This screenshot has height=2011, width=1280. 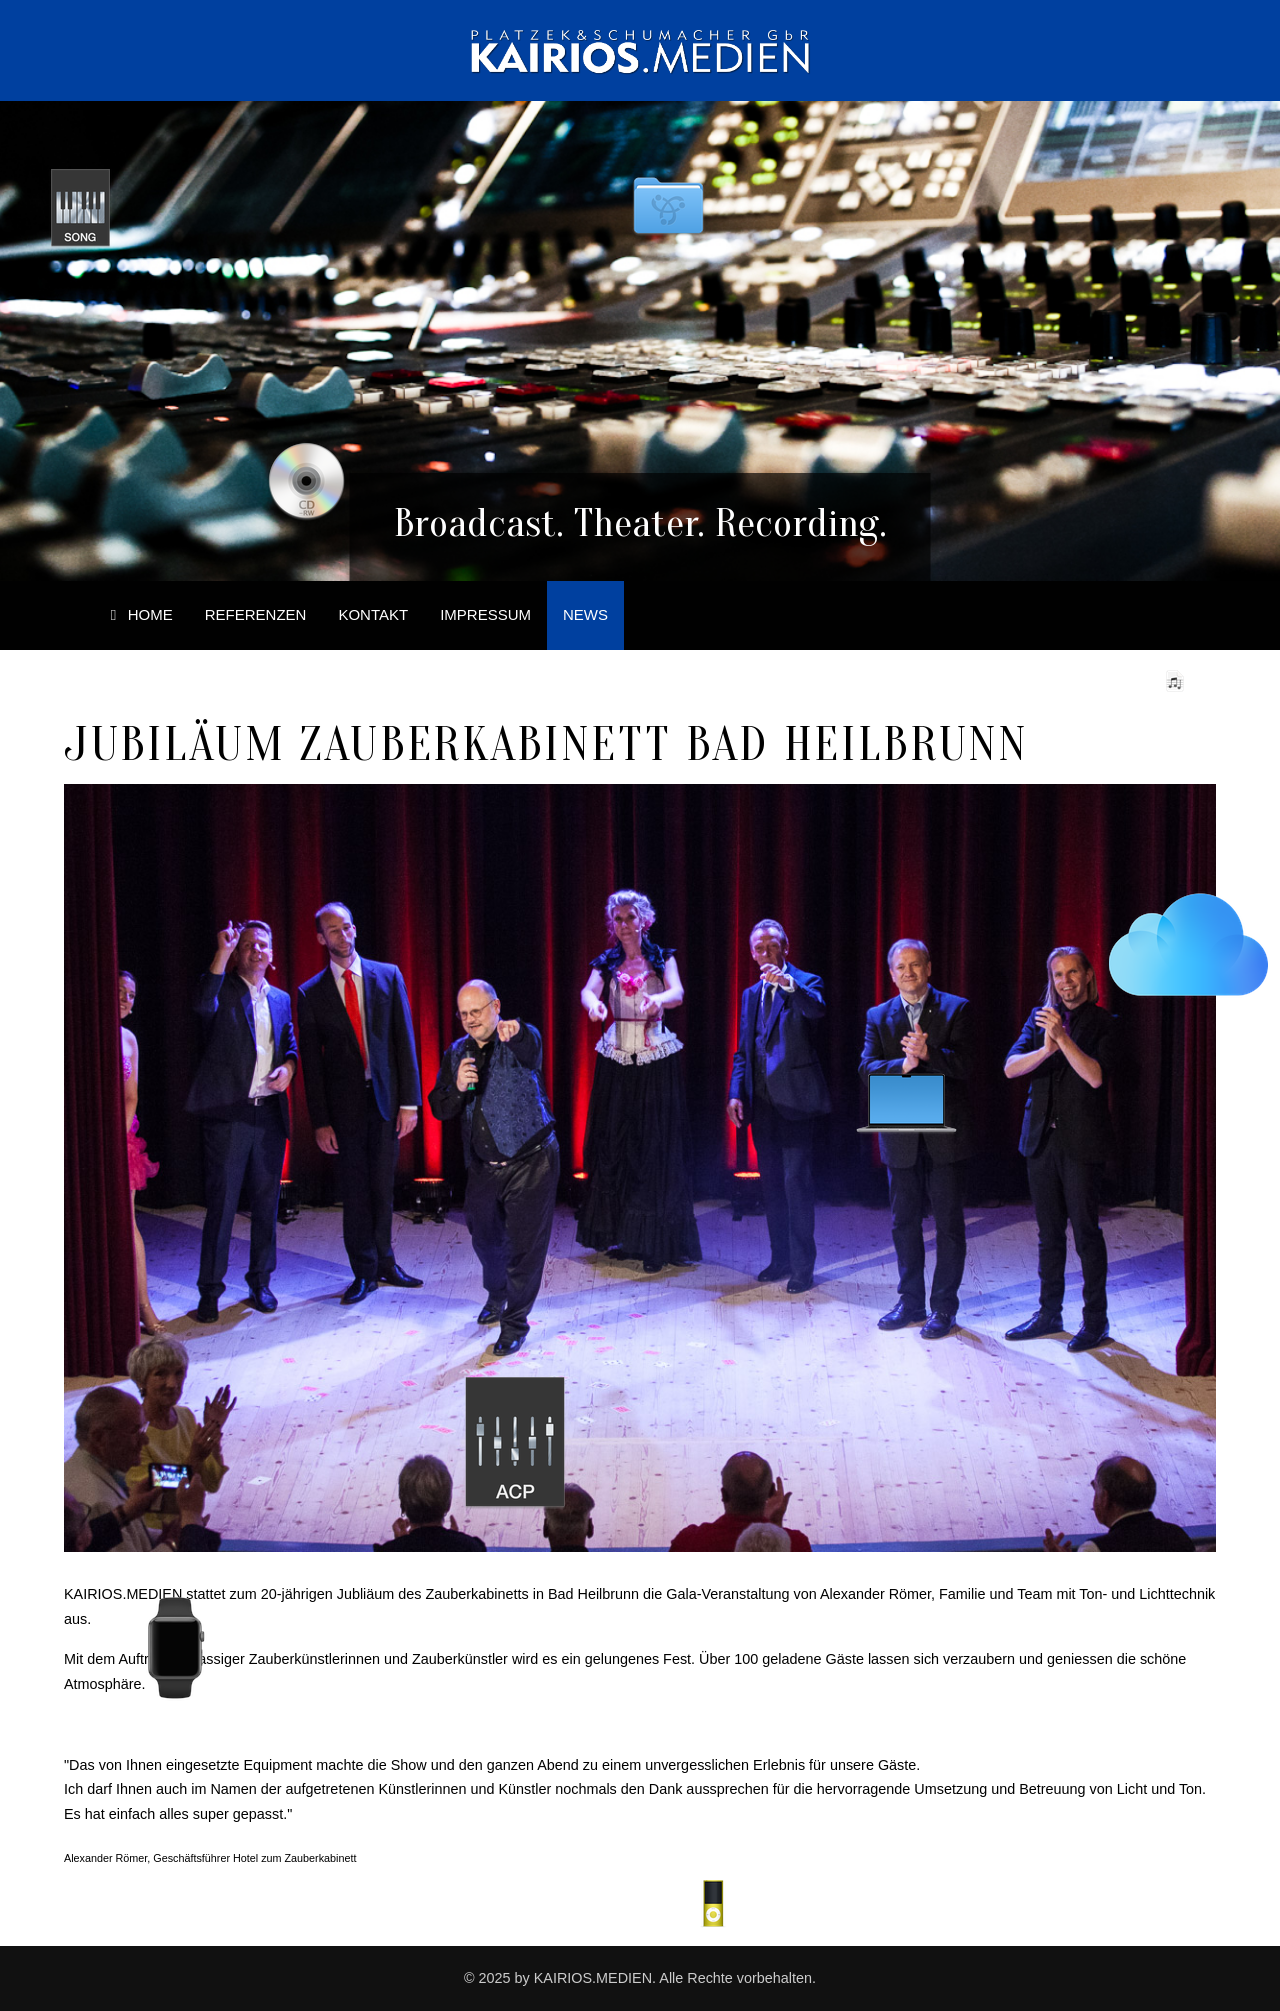 What do you see at coordinates (713, 1904) in the screenshot?
I see `iPod nano device in yellow` at bounding box center [713, 1904].